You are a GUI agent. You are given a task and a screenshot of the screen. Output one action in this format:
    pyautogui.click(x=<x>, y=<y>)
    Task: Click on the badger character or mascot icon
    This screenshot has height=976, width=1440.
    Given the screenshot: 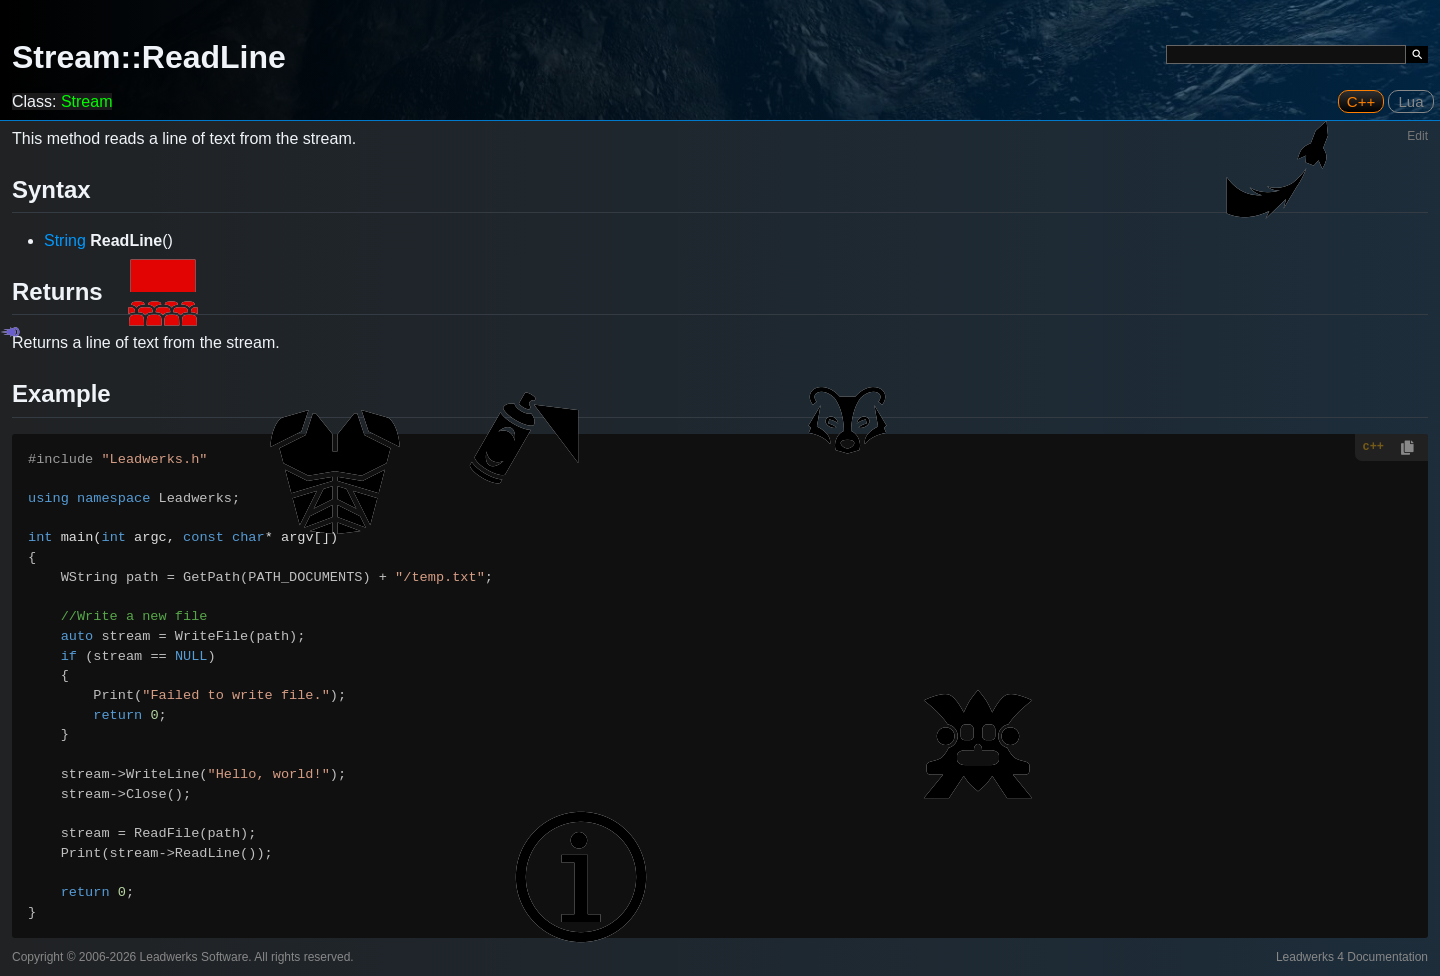 What is the action you would take?
    pyautogui.click(x=847, y=418)
    